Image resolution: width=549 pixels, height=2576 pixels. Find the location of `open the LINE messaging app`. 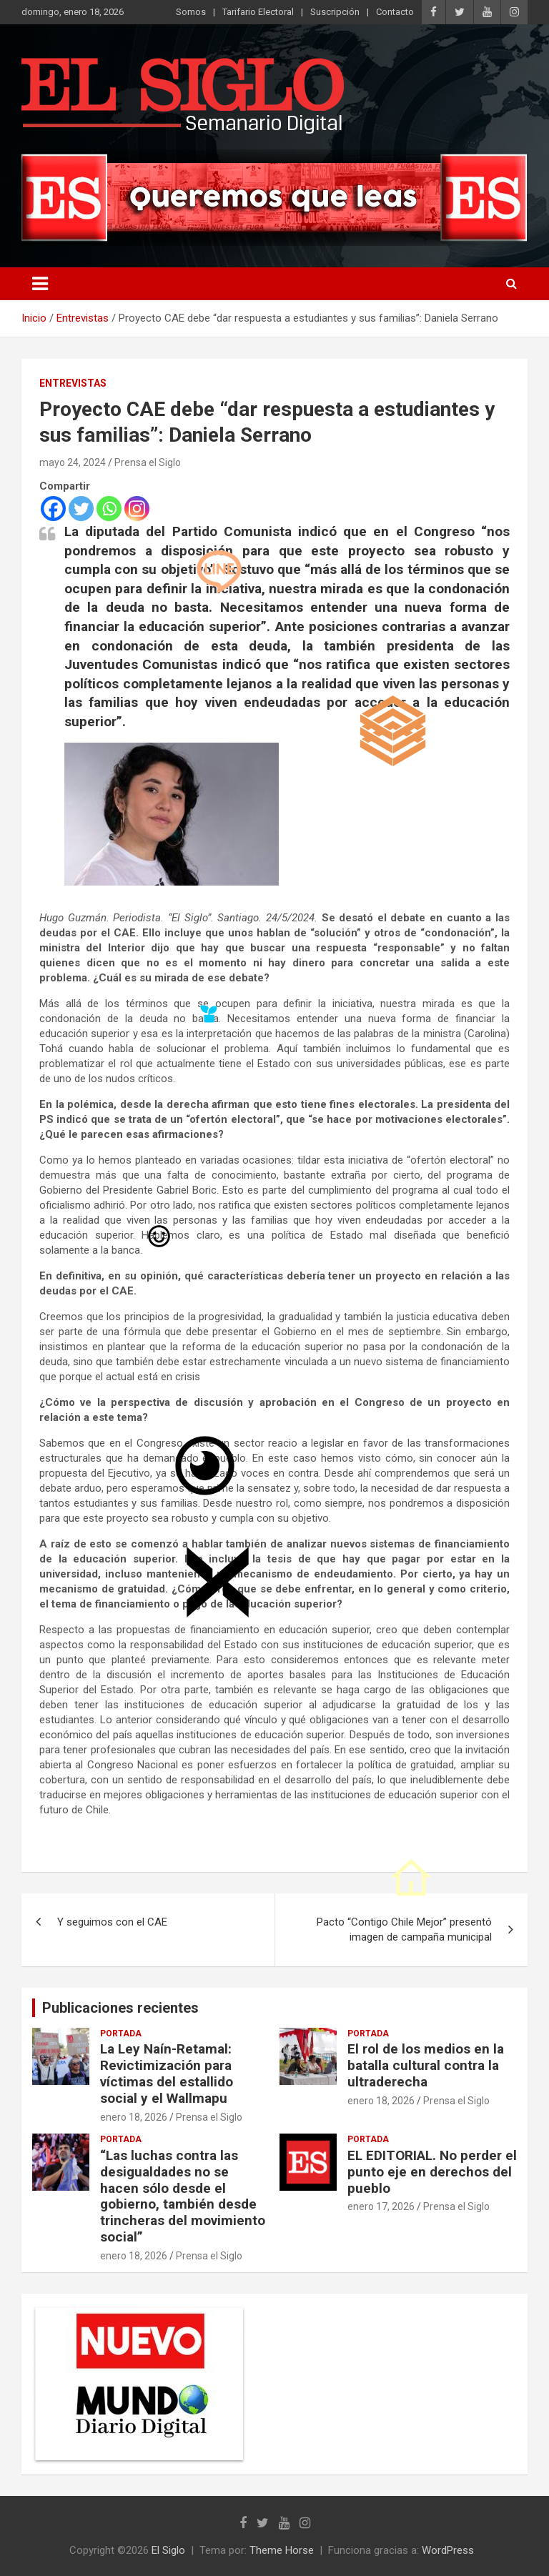

open the LINE messaging app is located at coordinates (219, 571).